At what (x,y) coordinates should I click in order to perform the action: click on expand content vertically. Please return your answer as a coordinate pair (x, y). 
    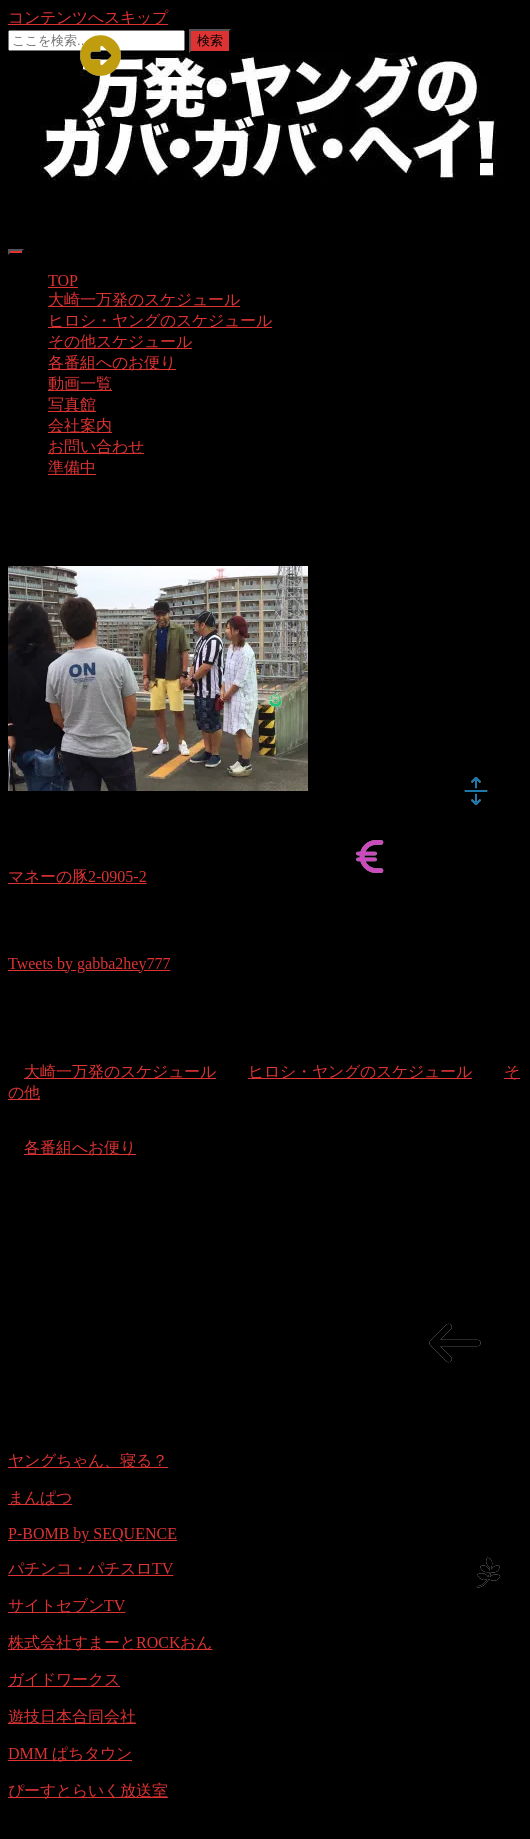
    Looking at the image, I should click on (476, 791).